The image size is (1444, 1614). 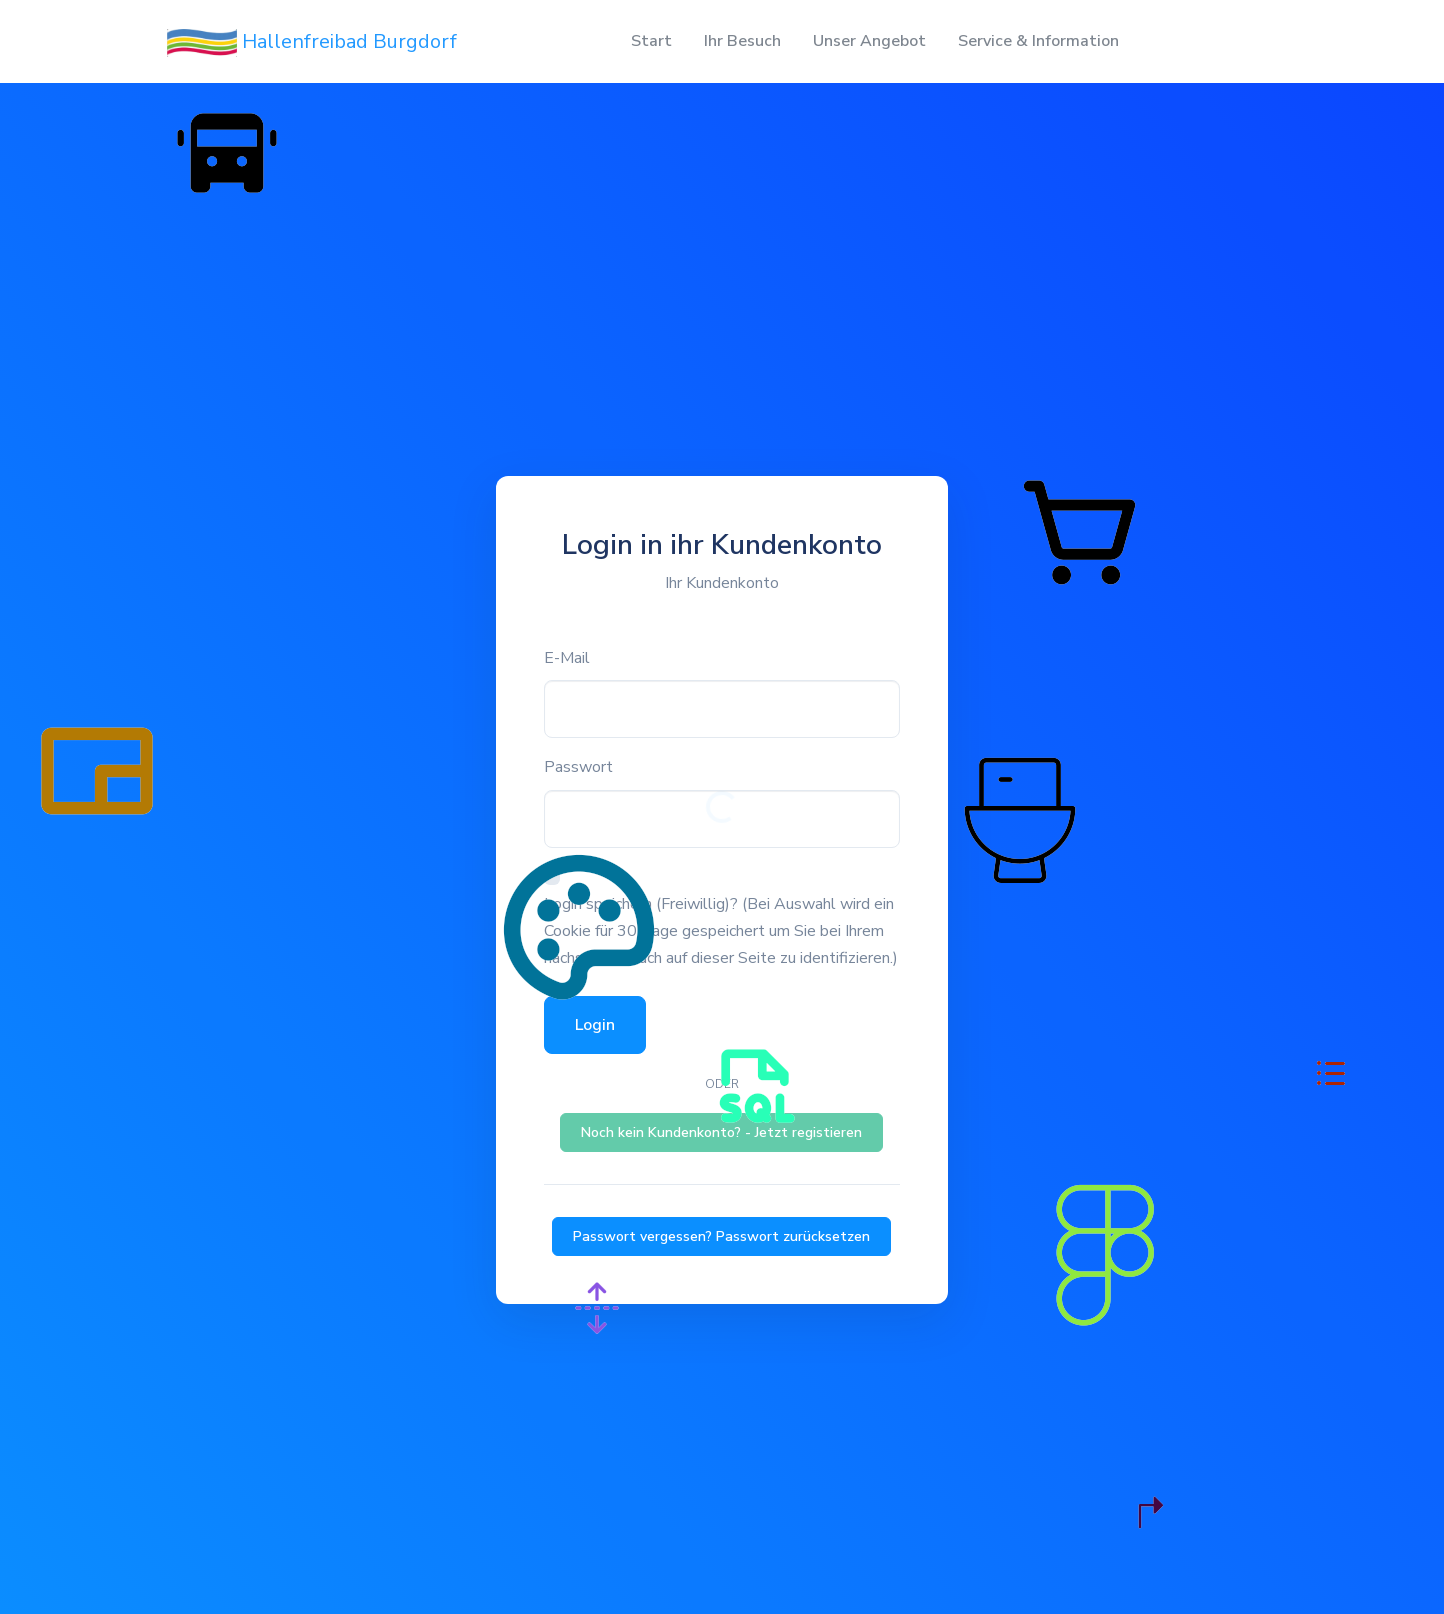 What do you see at coordinates (755, 1089) in the screenshot?
I see `open or view an SQL database file` at bounding box center [755, 1089].